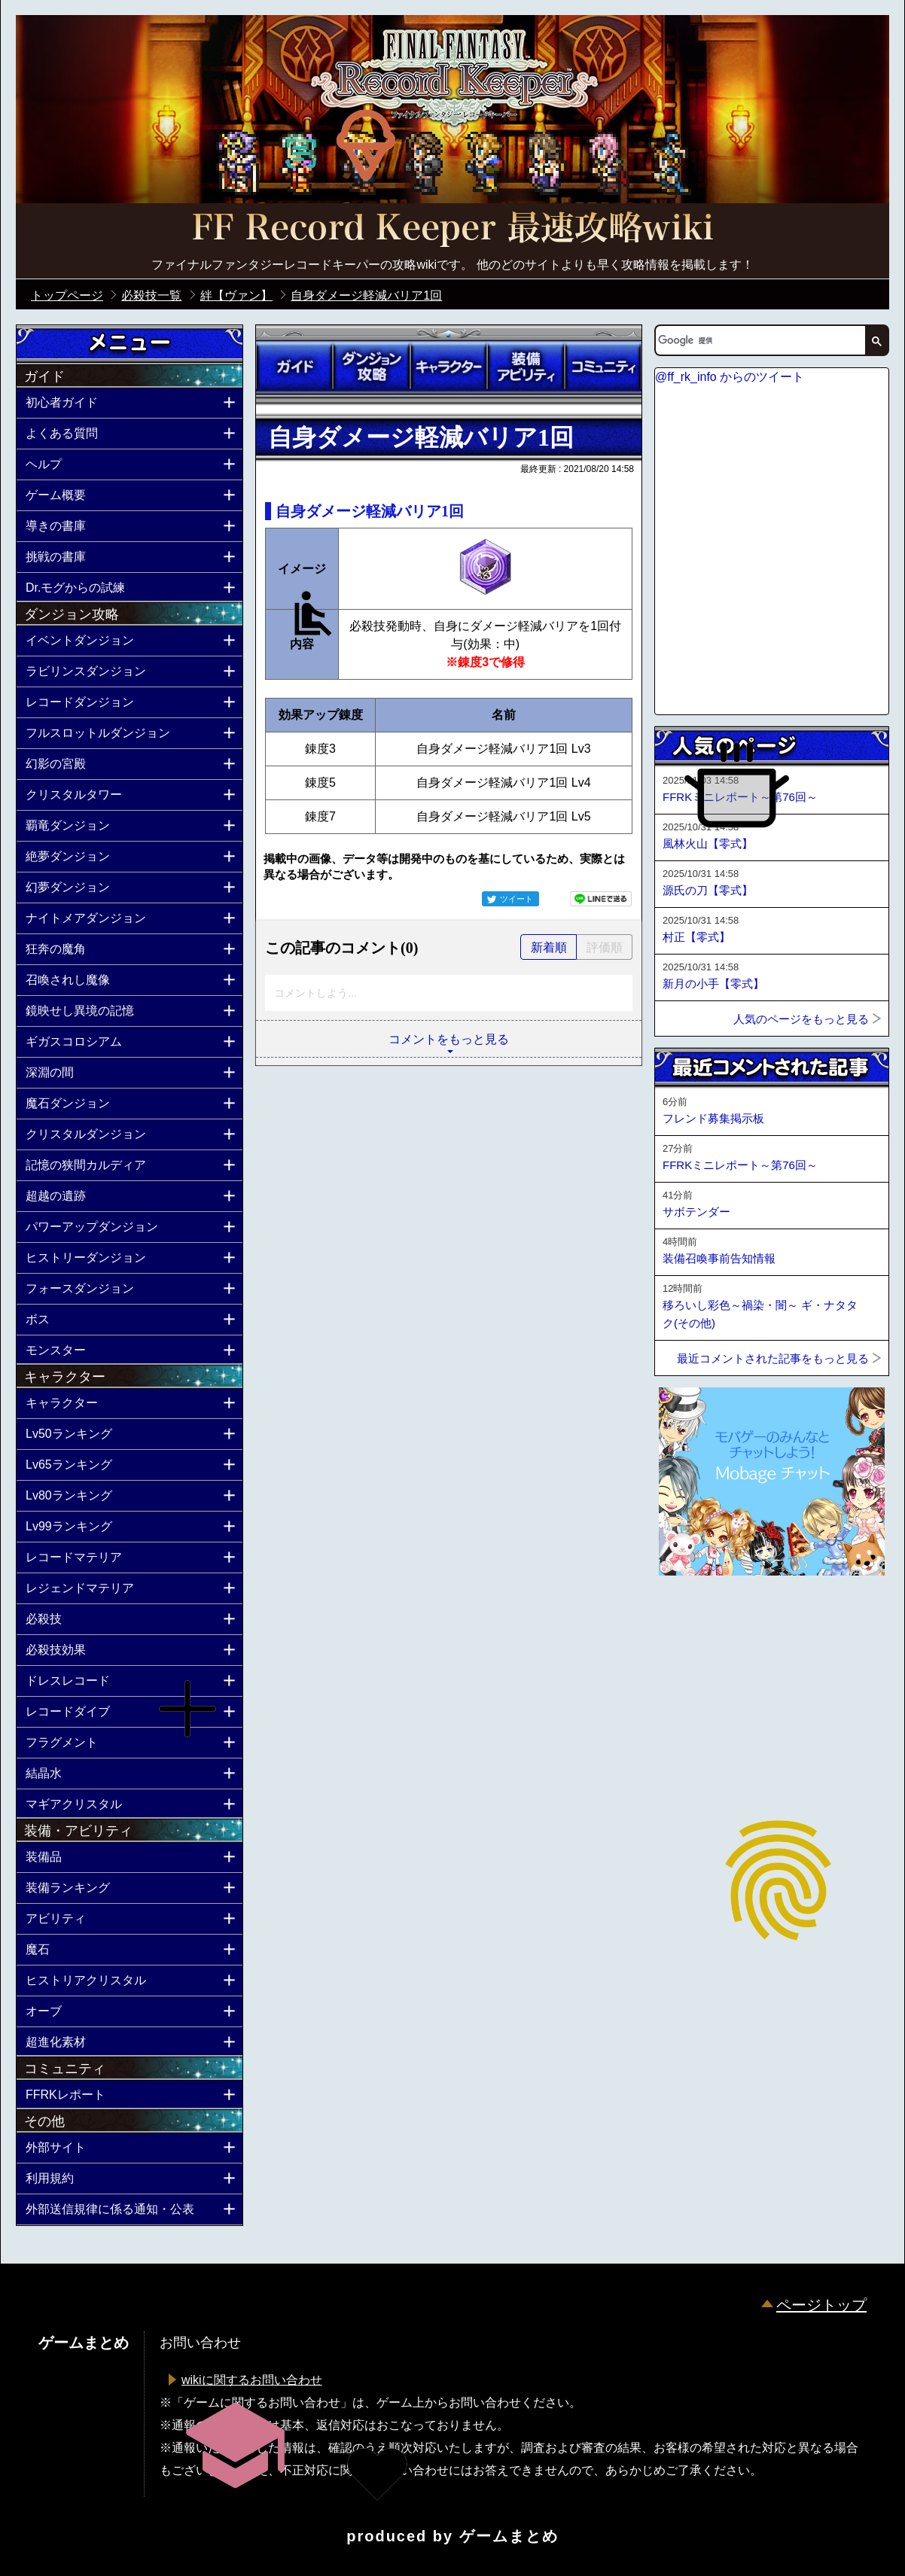 Image resolution: width=905 pixels, height=2576 pixels. I want to click on access education or learning features, so click(235, 2445).